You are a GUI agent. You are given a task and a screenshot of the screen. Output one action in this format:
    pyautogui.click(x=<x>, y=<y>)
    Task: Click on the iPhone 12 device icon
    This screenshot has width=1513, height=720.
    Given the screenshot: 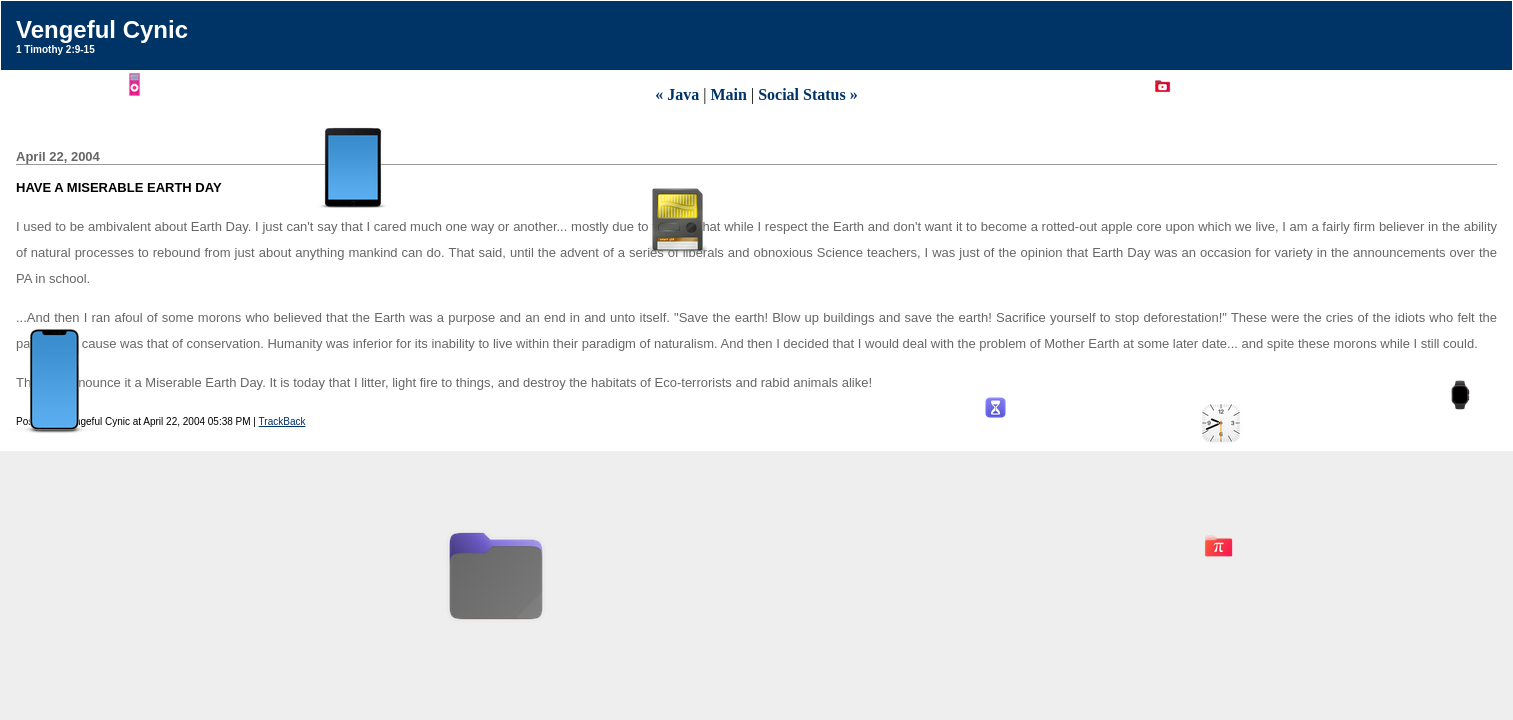 What is the action you would take?
    pyautogui.click(x=54, y=381)
    